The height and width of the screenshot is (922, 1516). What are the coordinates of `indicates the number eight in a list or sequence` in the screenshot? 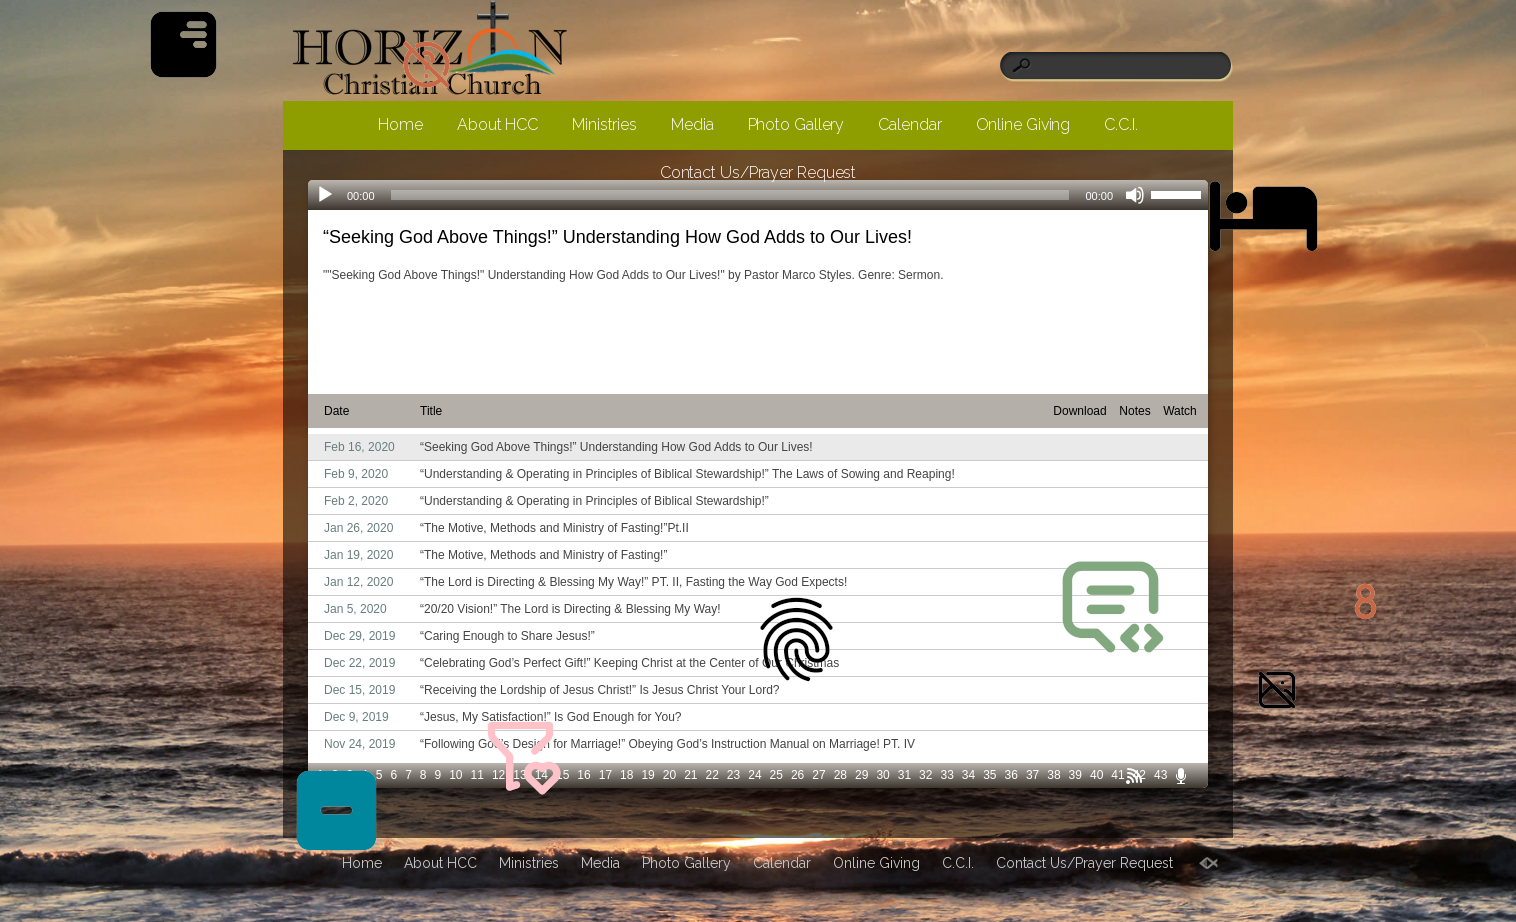 It's located at (1365, 601).